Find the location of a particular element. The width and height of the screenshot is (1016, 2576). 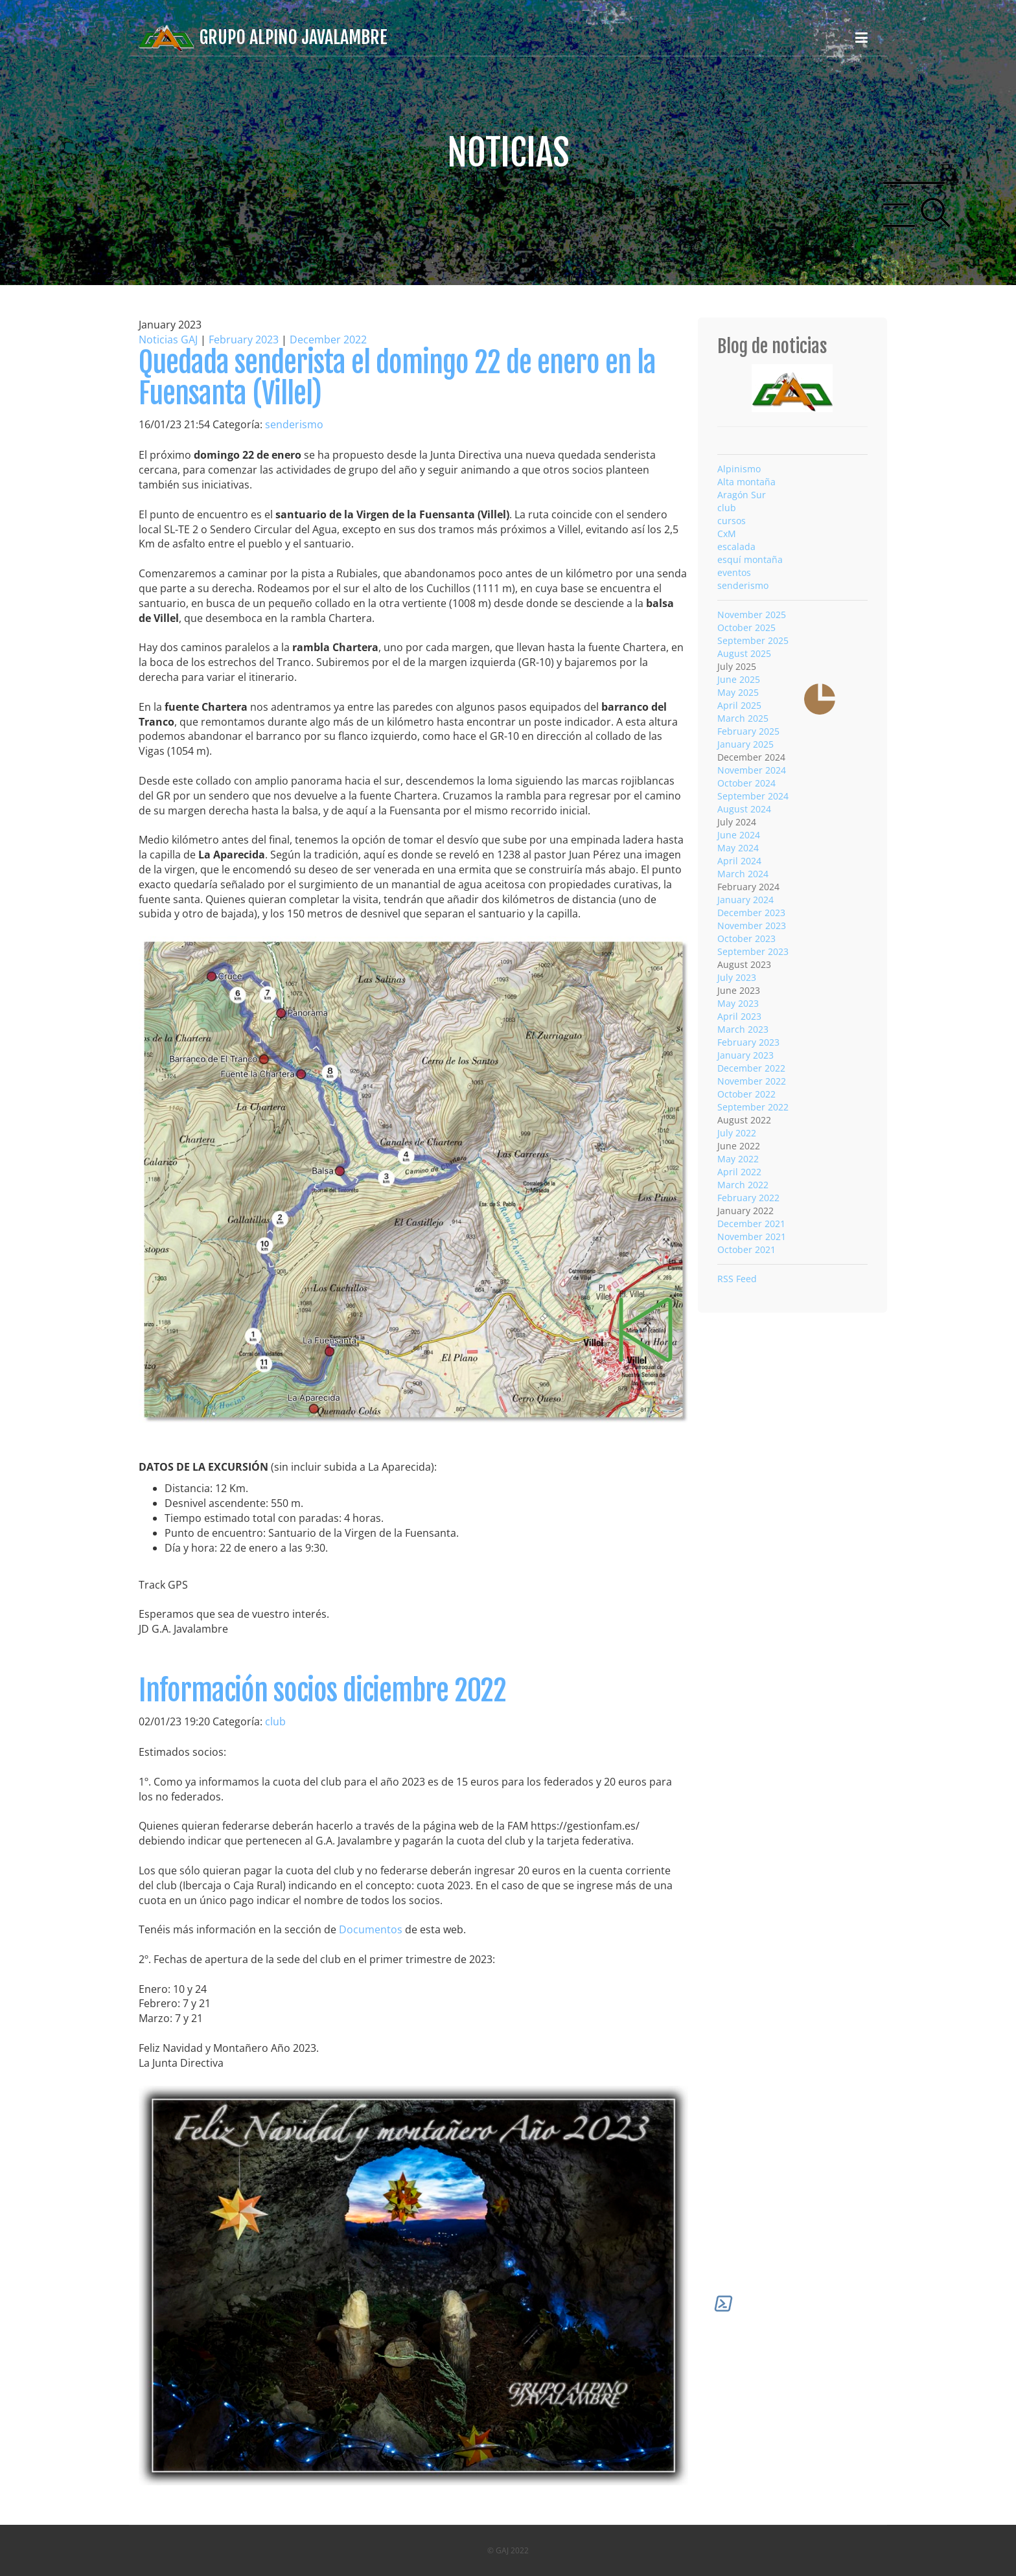

skip to previous track is located at coordinates (645, 1329).